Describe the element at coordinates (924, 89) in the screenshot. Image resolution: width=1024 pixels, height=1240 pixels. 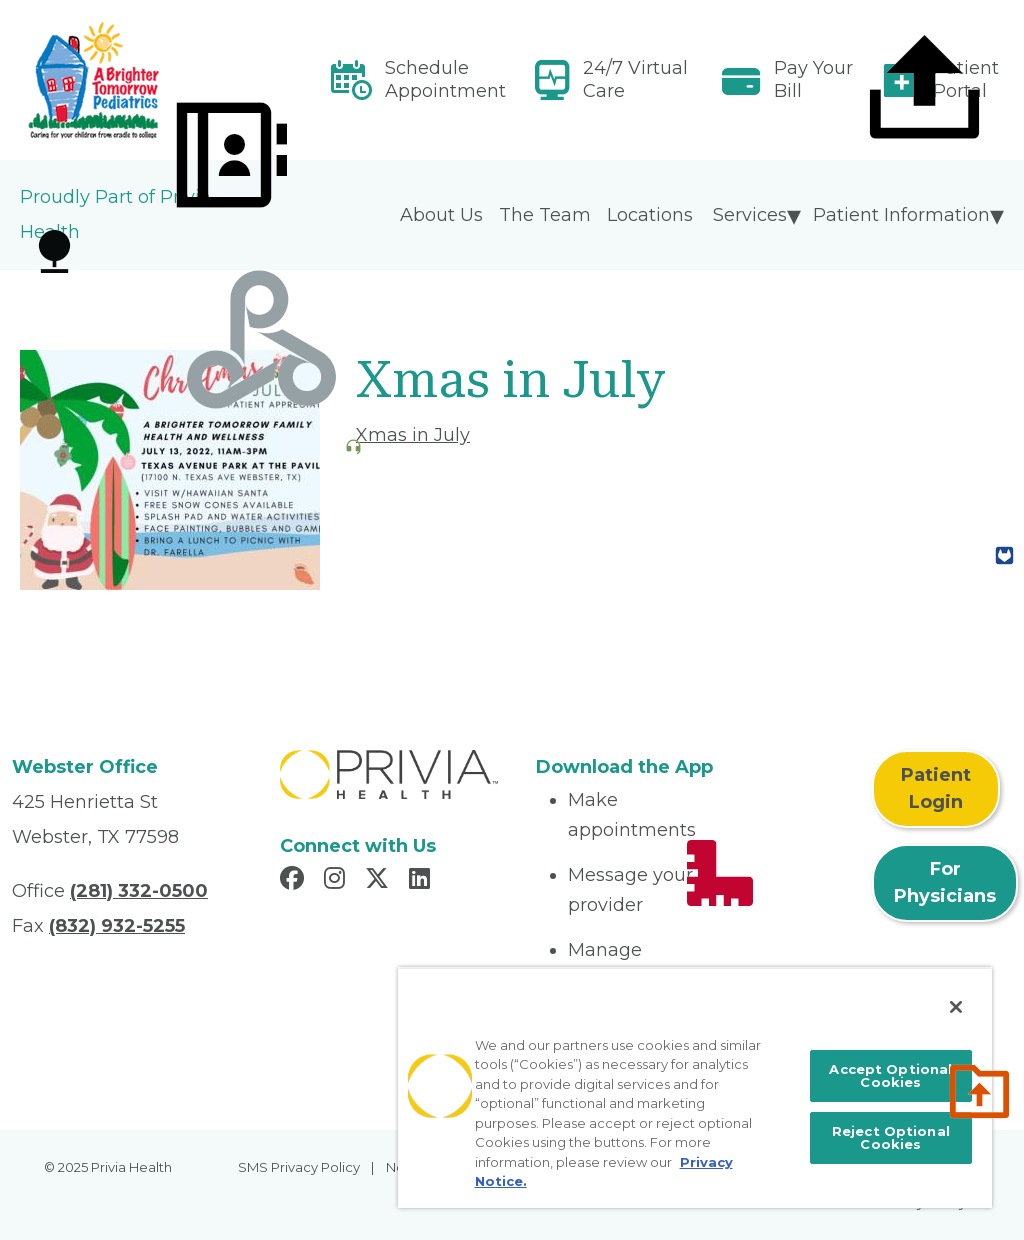
I see `upload a file or document` at that location.